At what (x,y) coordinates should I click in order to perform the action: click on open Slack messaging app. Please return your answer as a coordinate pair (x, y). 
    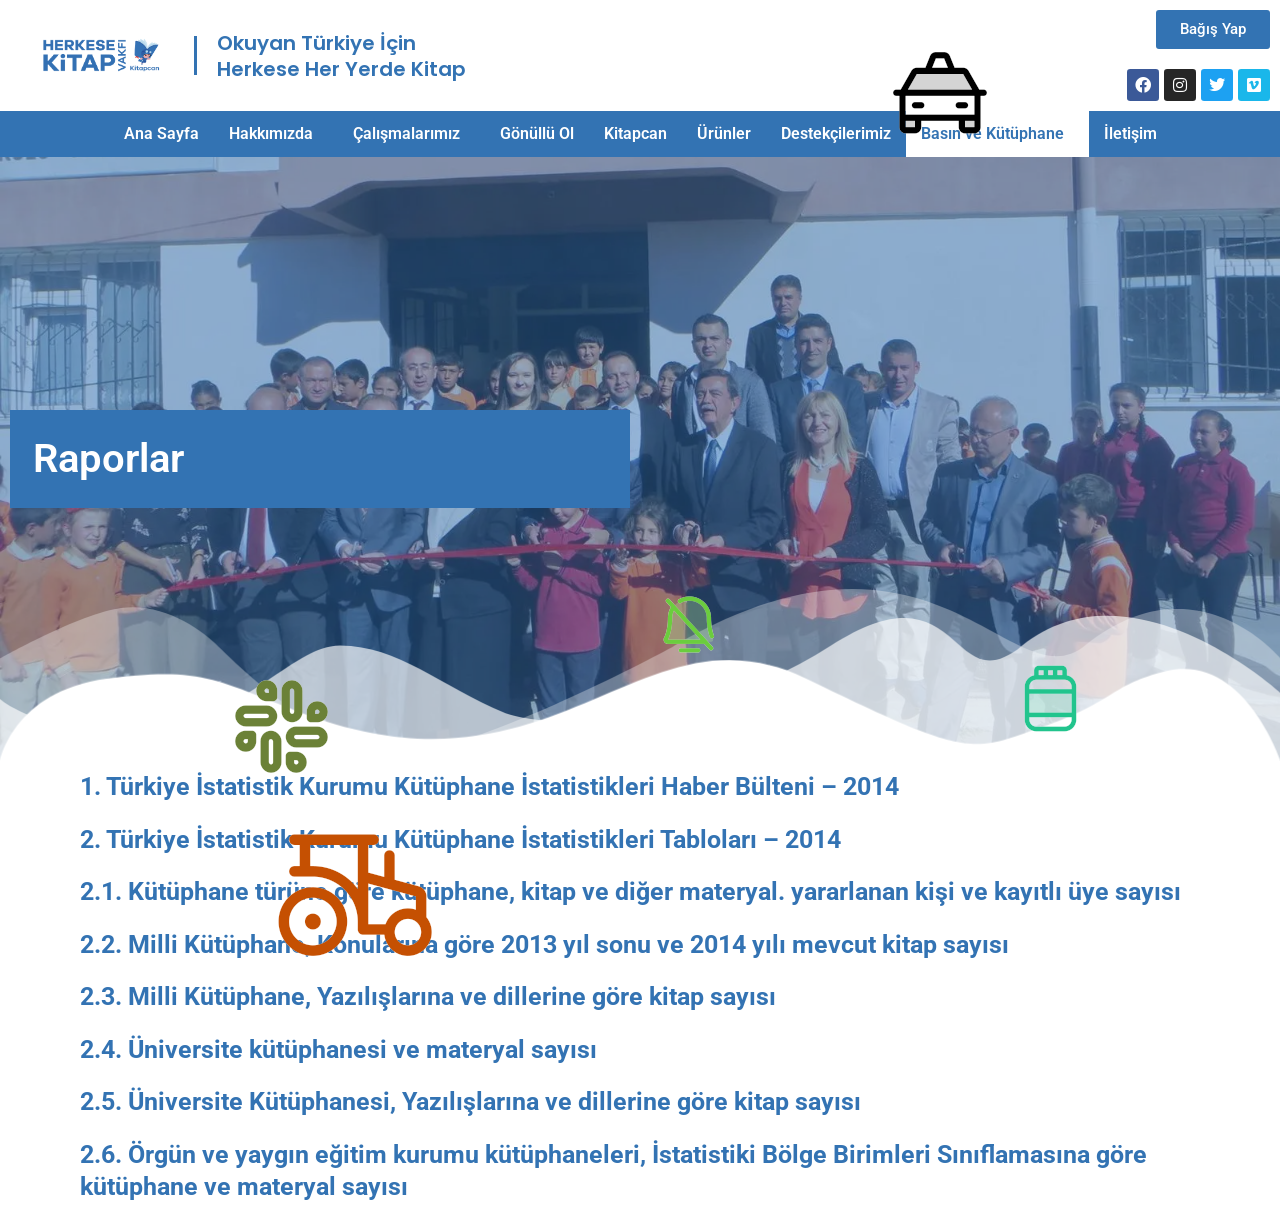
    Looking at the image, I should click on (281, 726).